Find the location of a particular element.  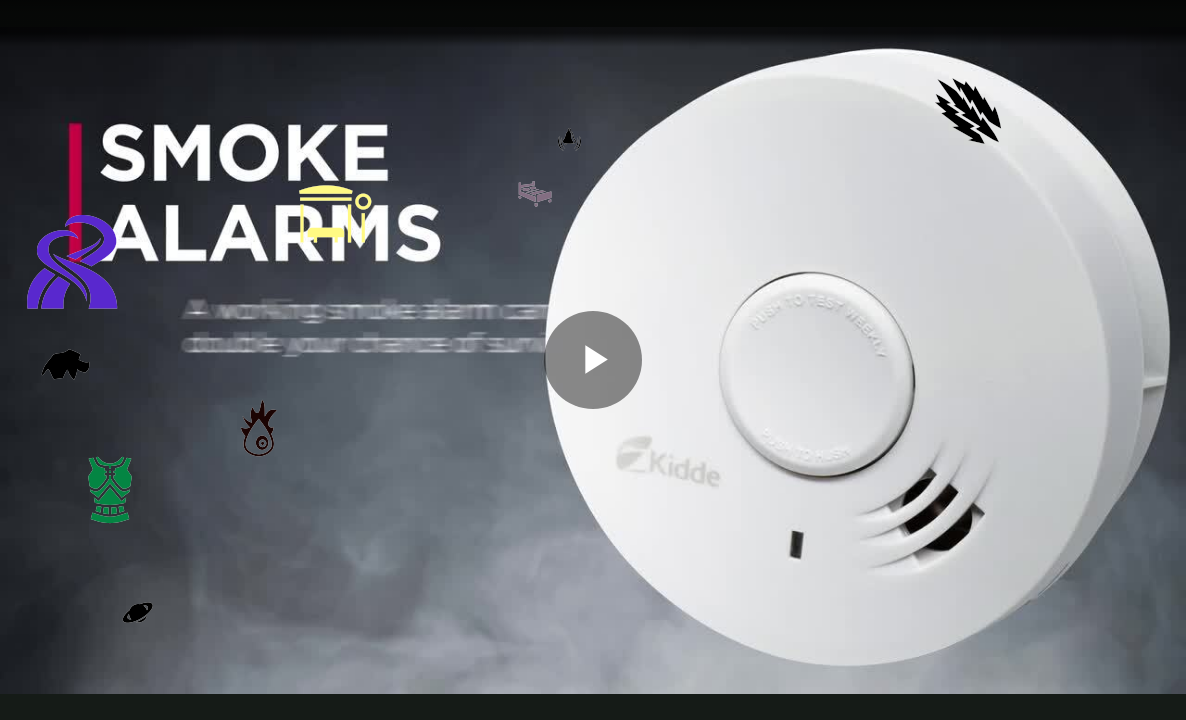

book a hotel or accommodation is located at coordinates (535, 194).